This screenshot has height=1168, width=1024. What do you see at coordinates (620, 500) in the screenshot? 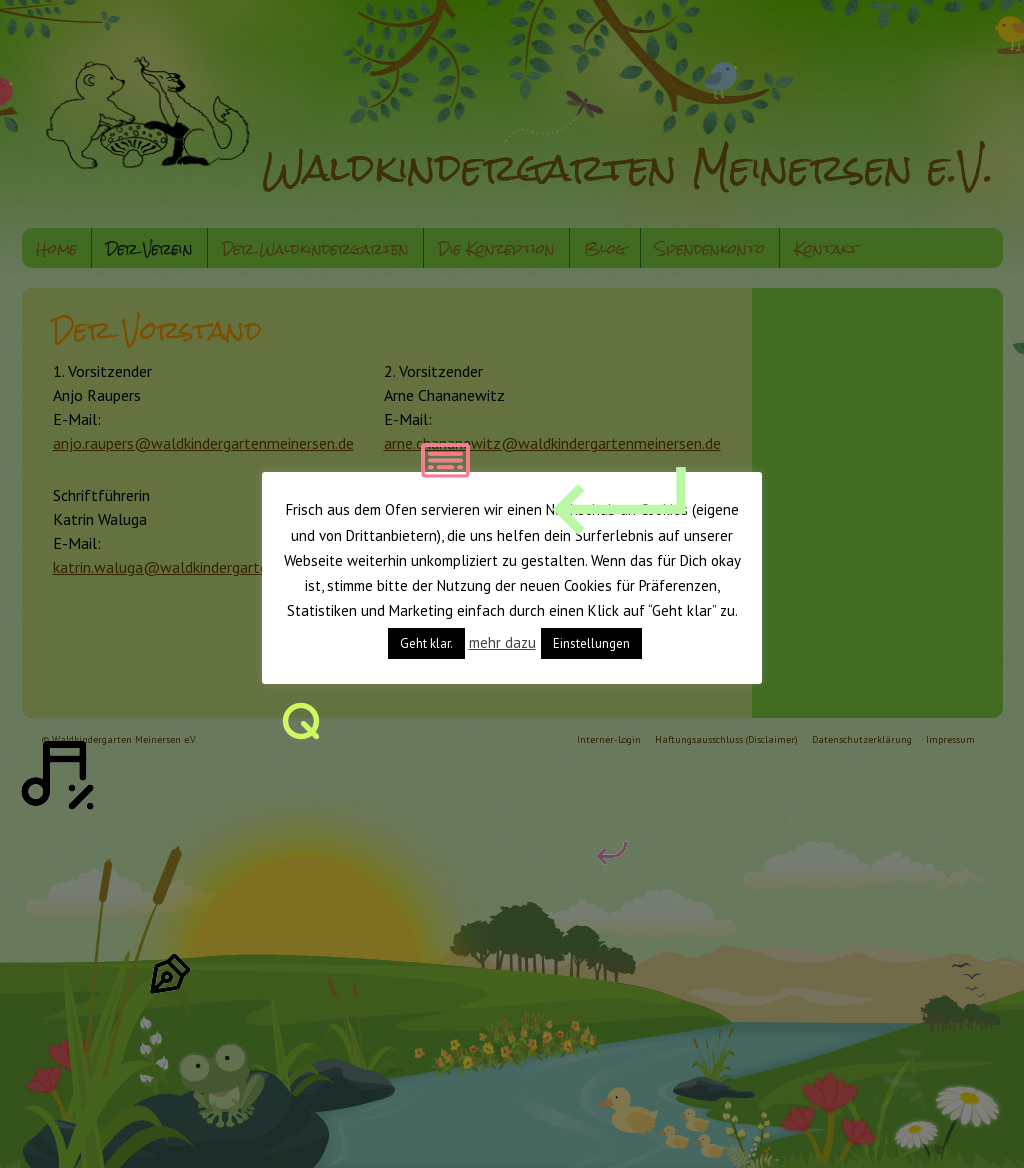
I see `return to previous item or step` at bounding box center [620, 500].